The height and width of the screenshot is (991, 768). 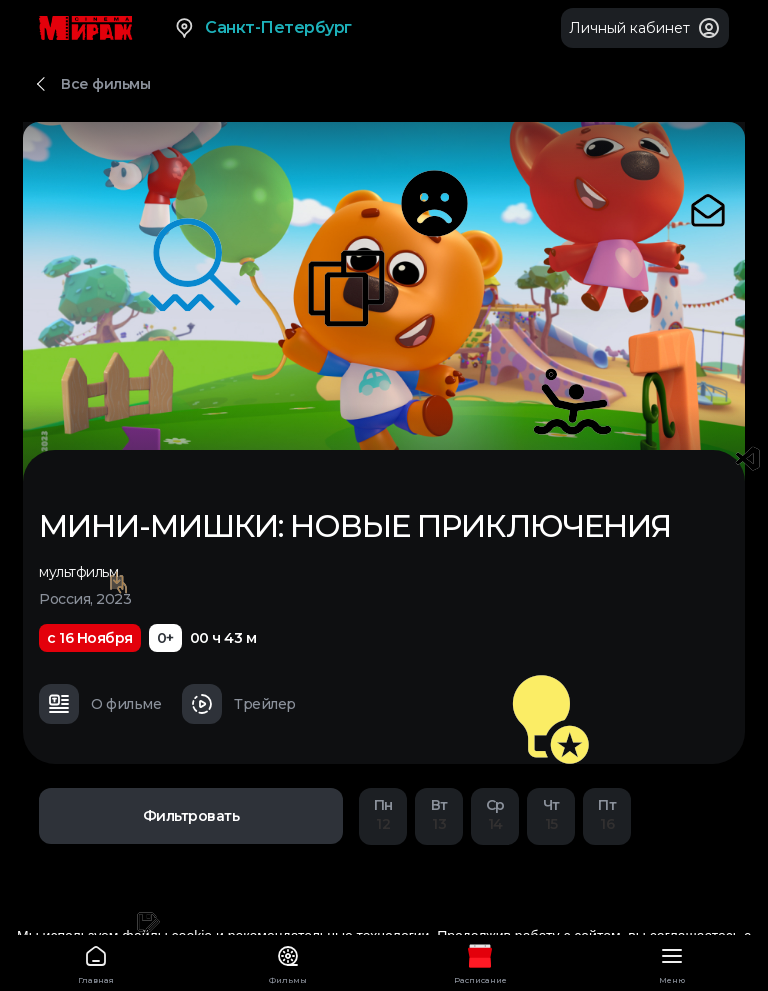 What do you see at coordinates (197, 262) in the screenshot?
I see `perform a fuzzy or approximate search` at bounding box center [197, 262].